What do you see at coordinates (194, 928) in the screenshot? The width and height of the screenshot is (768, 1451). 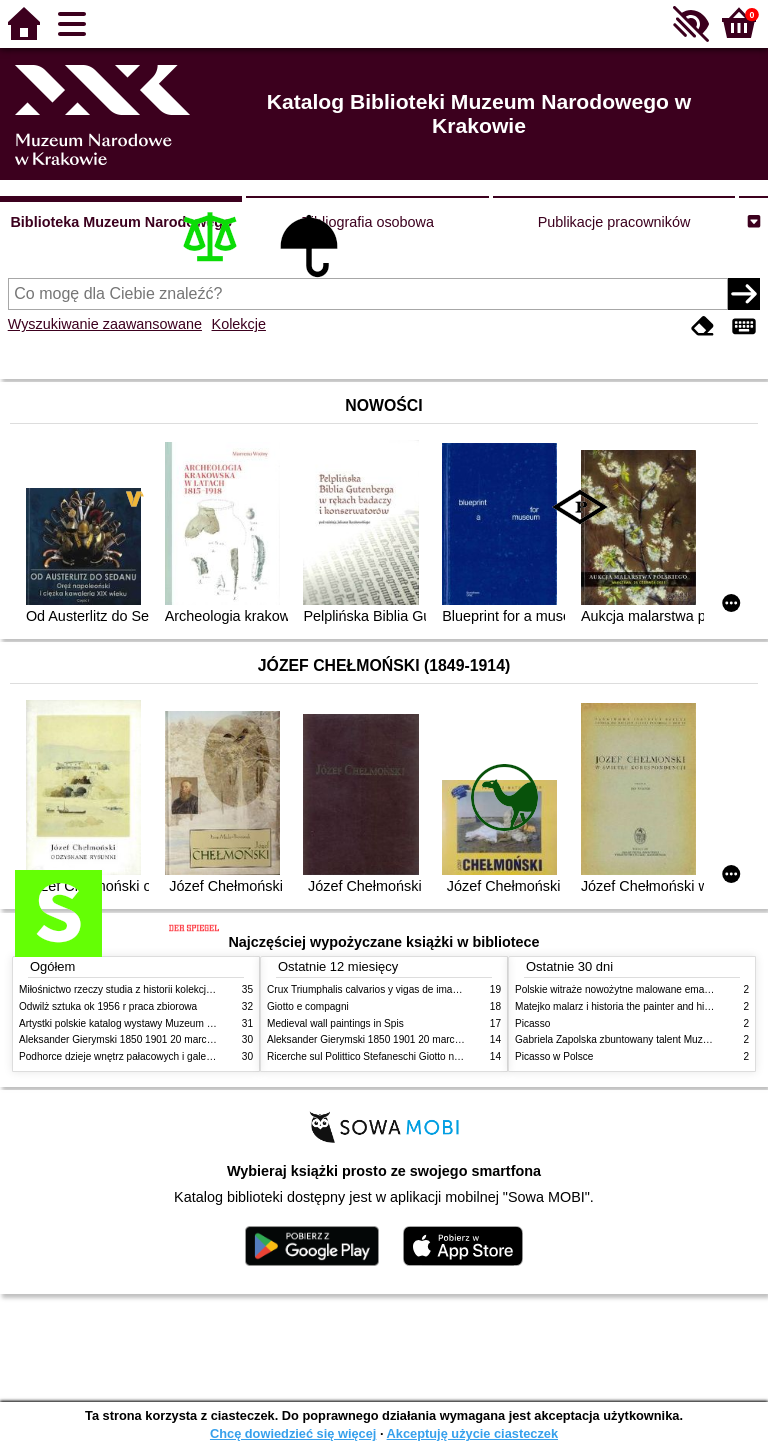 I see `visit Der Spiegel news website` at bounding box center [194, 928].